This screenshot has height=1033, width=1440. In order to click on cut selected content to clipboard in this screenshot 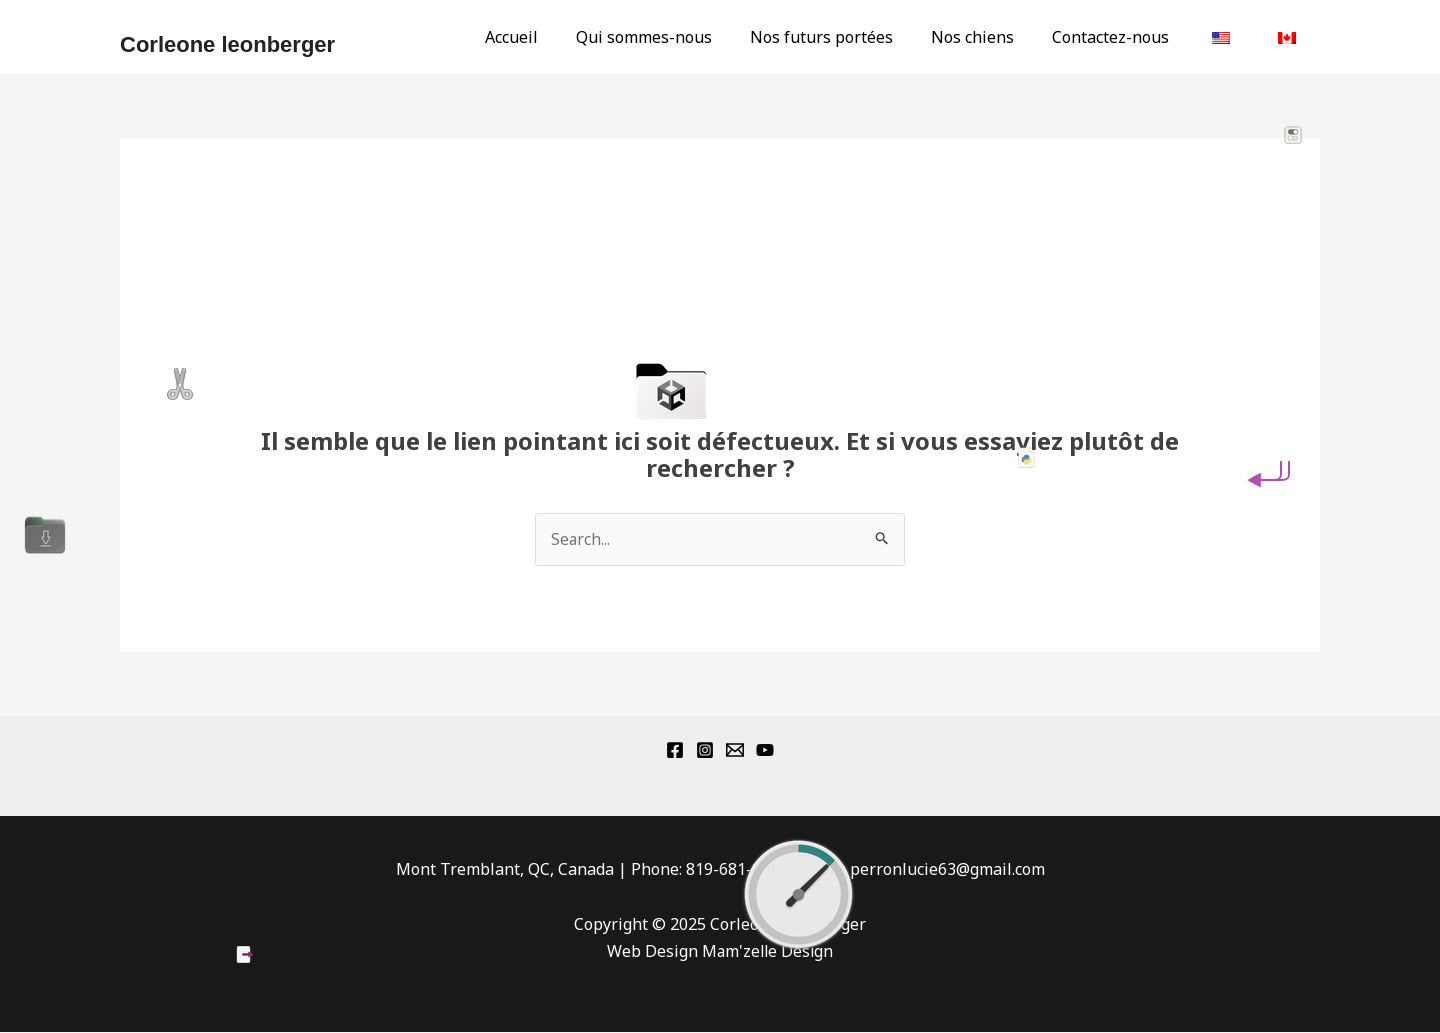, I will do `click(180, 384)`.